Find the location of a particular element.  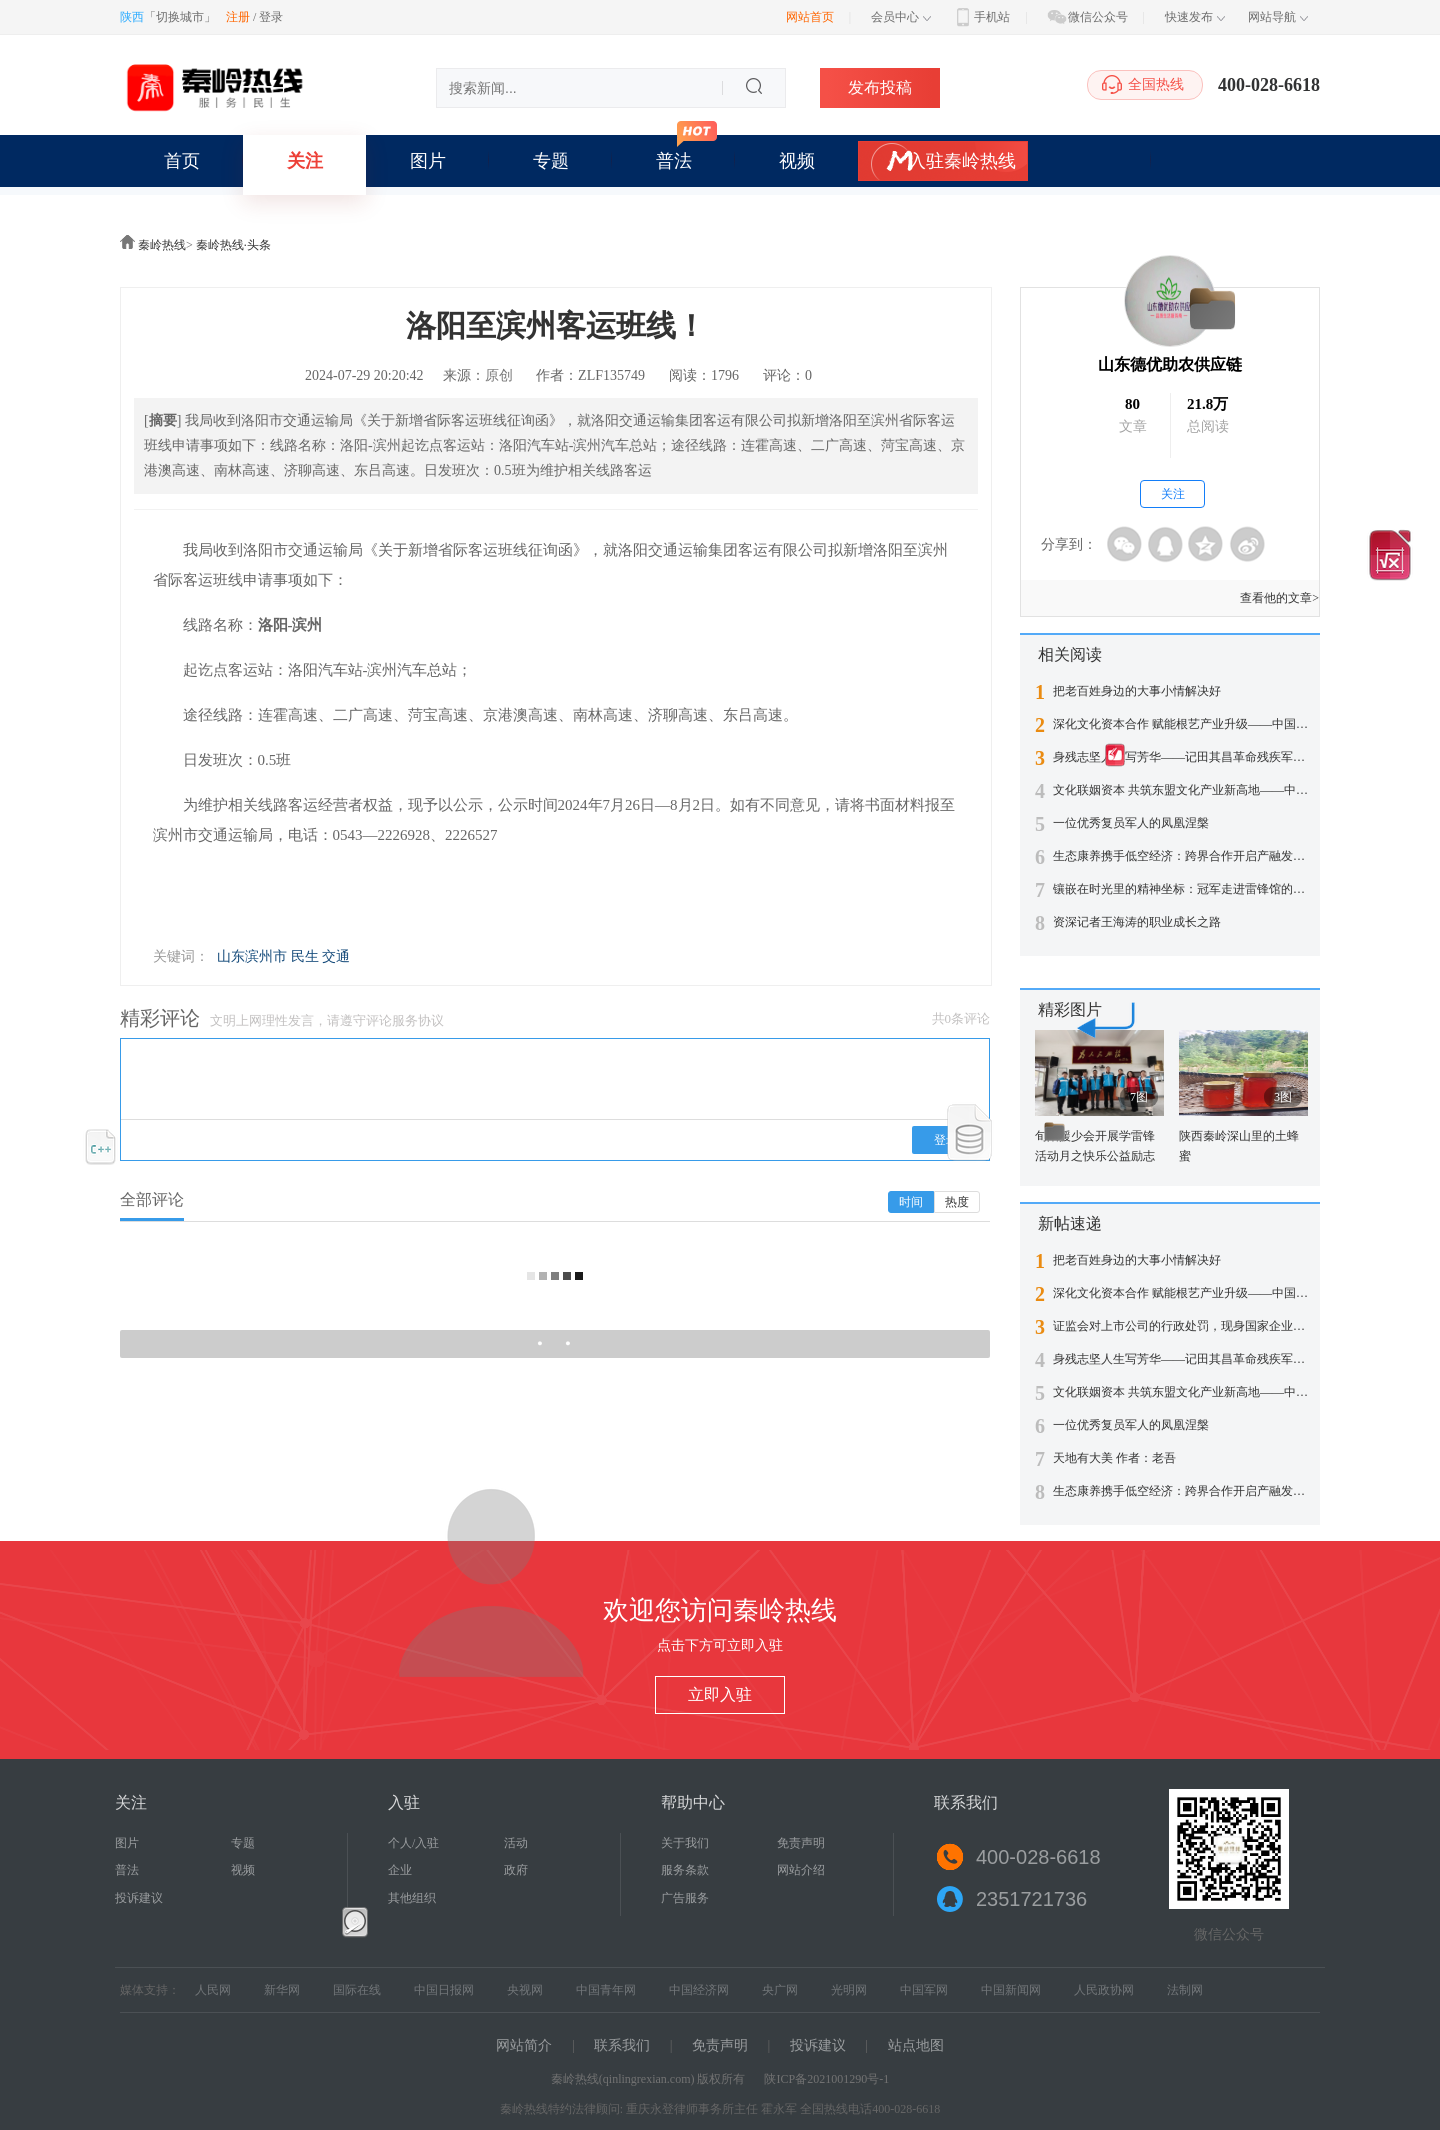

reply to an email message is located at coordinates (1105, 1020).